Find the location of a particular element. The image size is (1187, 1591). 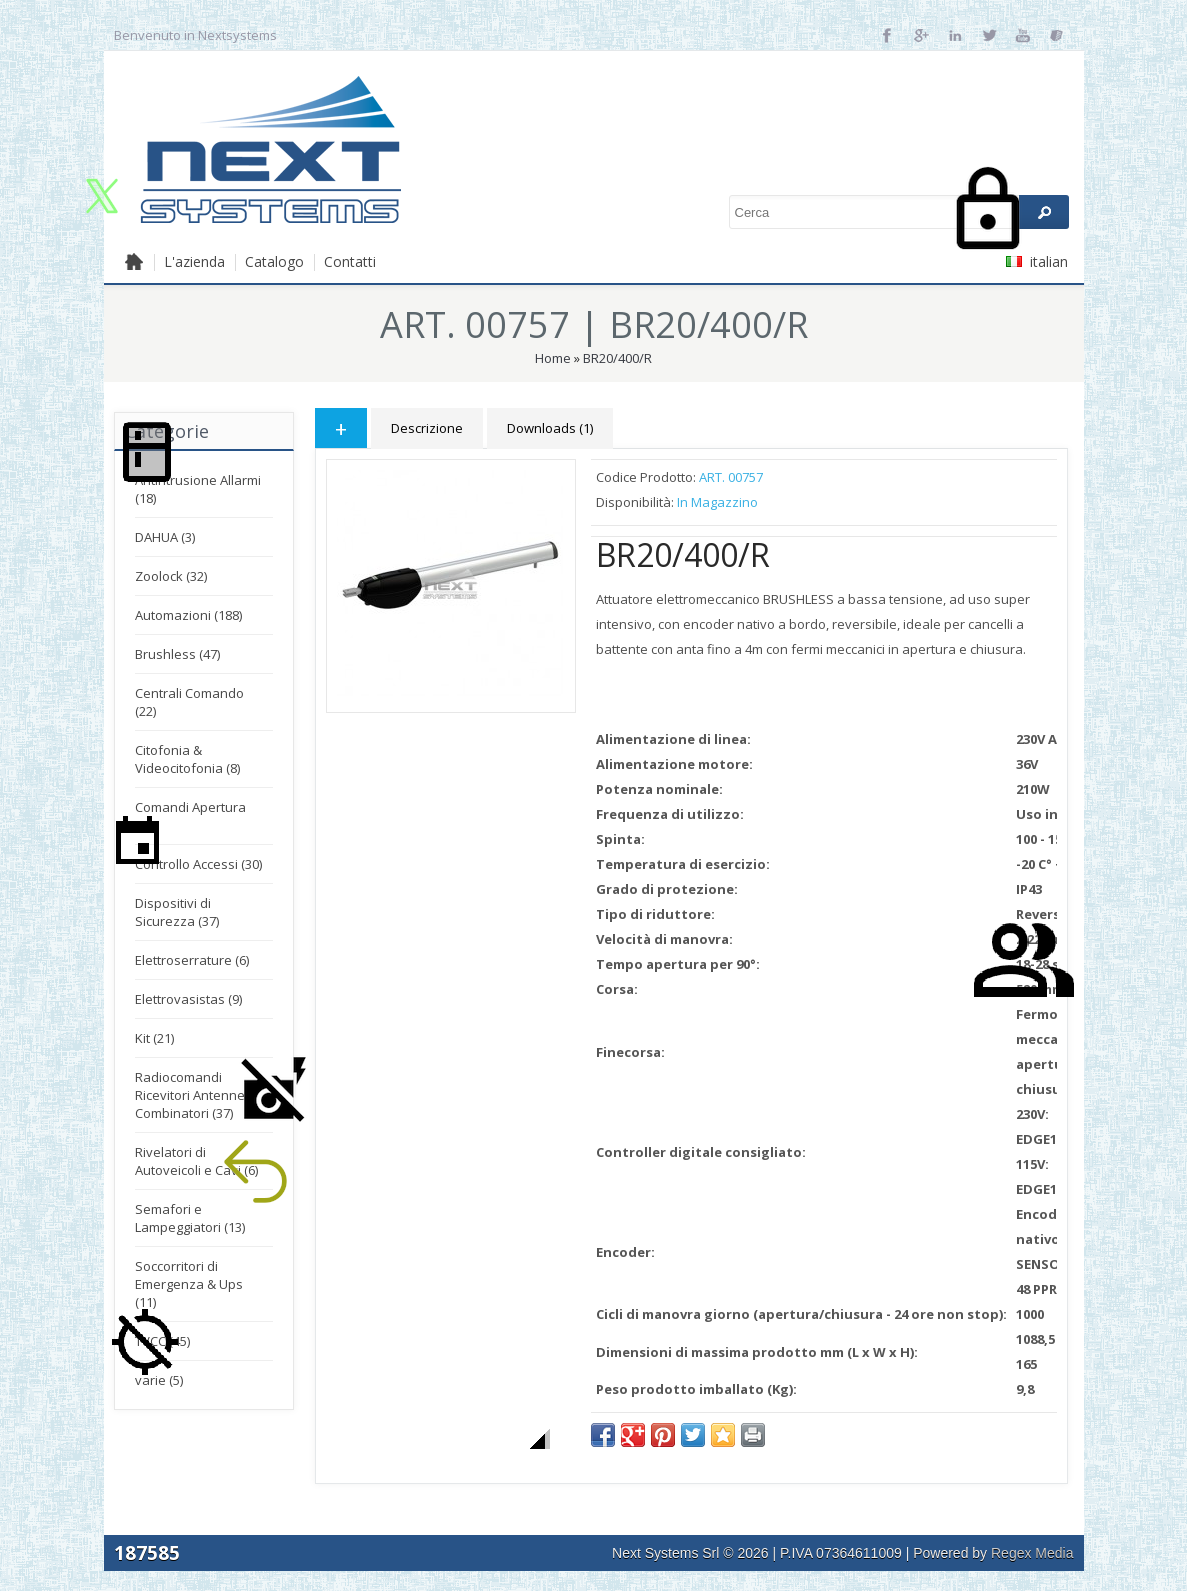

indicates a secure connection is located at coordinates (988, 210).